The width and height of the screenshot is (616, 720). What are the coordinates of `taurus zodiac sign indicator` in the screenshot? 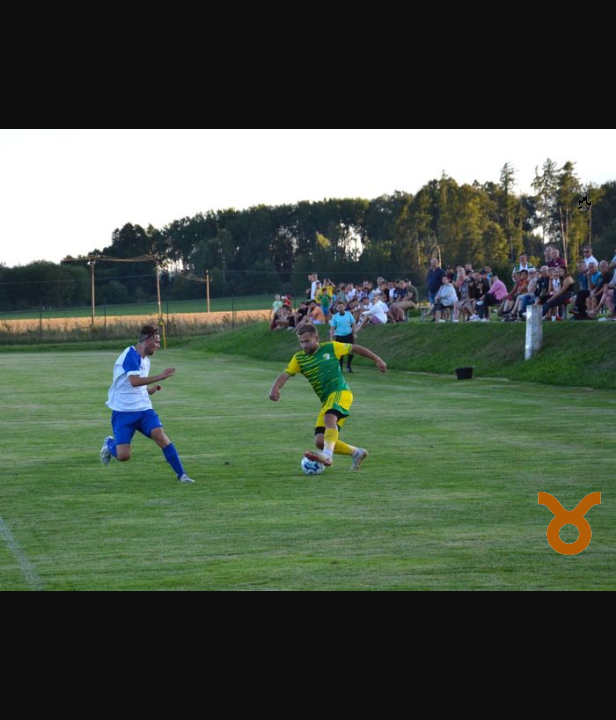 It's located at (569, 523).